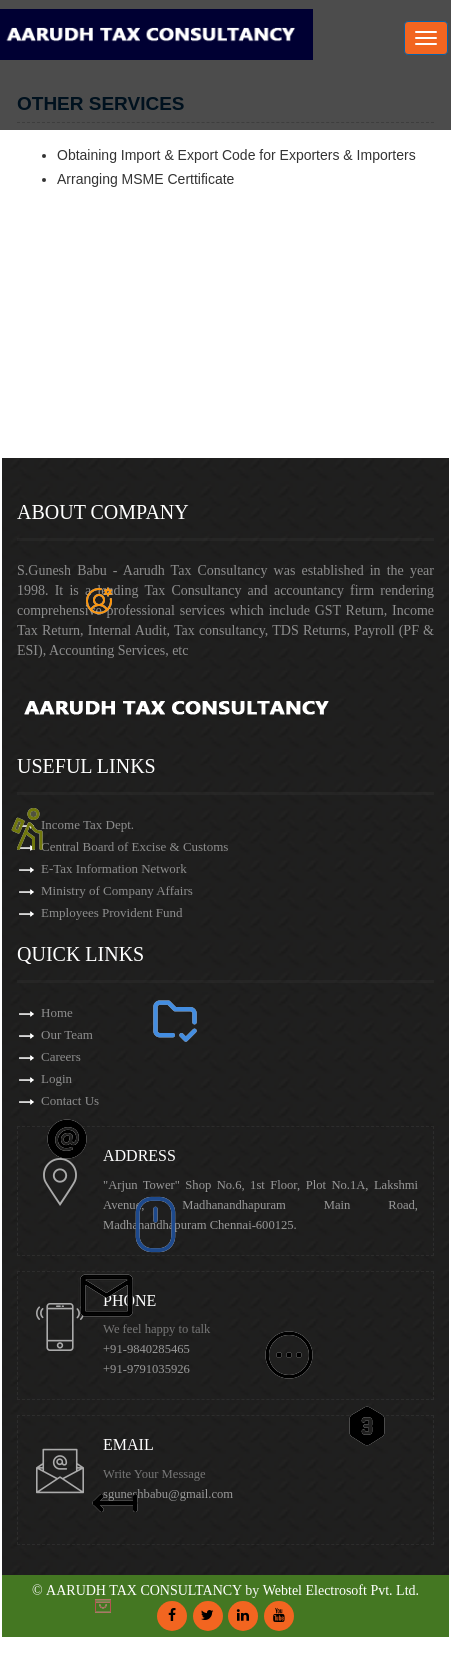 This screenshot has width=451, height=1667. I want to click on access hiking trails or outdoor activities, so click(29, 829).